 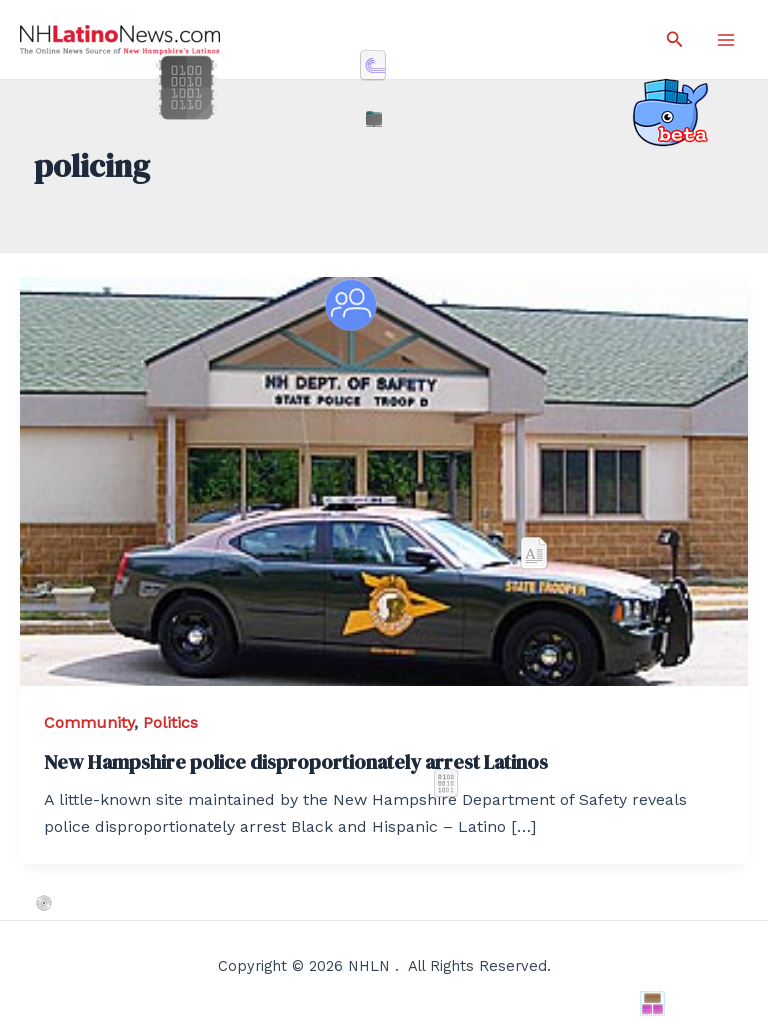 I want to click on indicates a DVD-ROM drive or disc, so click(x=44, y=903).